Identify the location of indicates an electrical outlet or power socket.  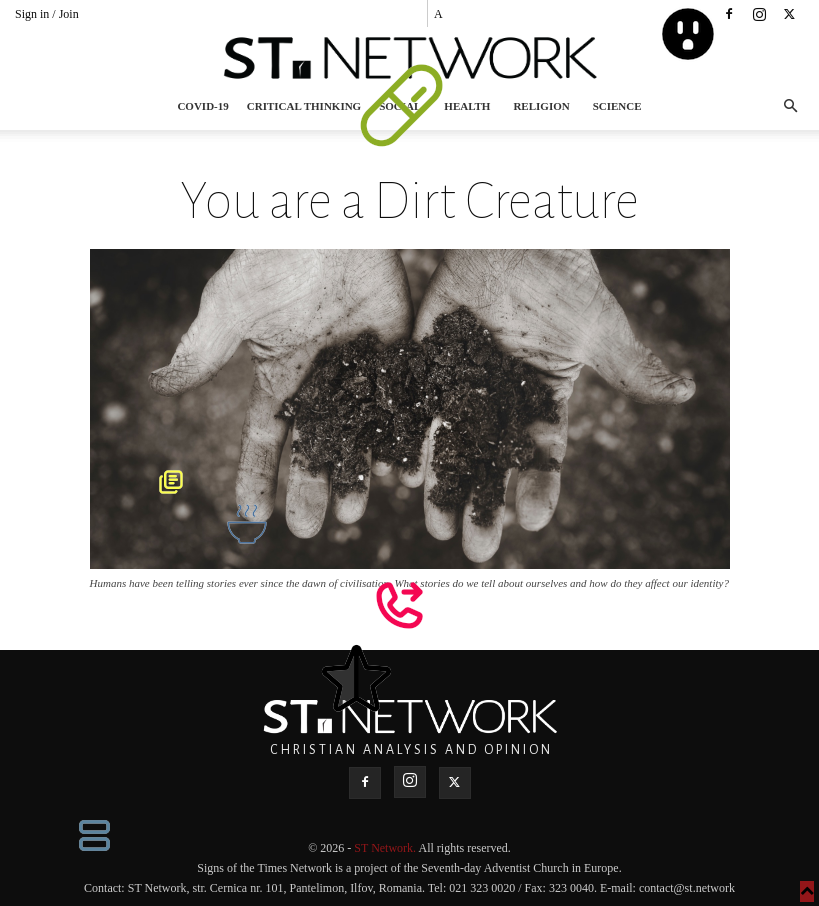
(688, 34).